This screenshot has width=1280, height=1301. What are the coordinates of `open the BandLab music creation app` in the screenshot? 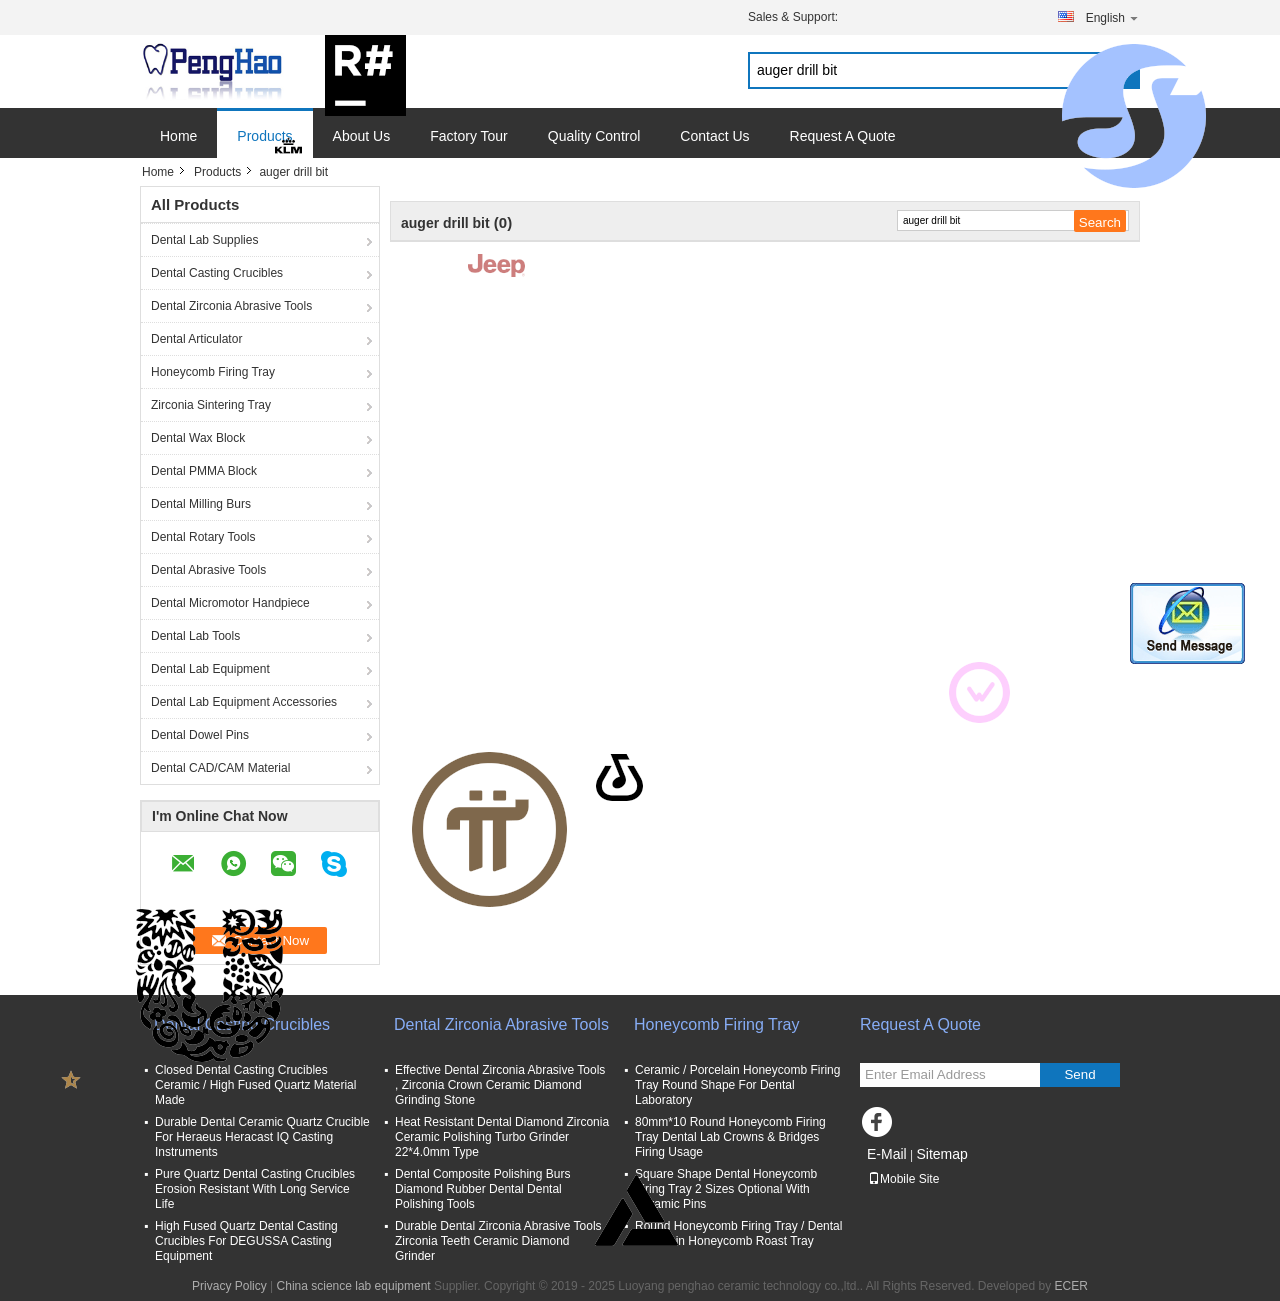 It's located at (619, 777).